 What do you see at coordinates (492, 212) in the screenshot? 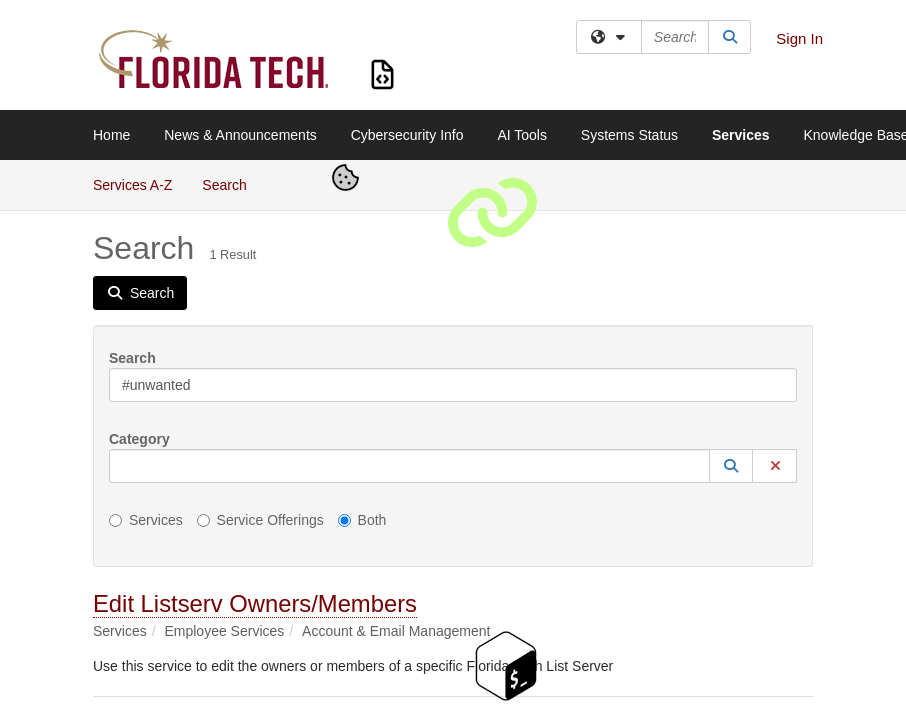
I see `copy or share a link` at bounding box center [492, 212].